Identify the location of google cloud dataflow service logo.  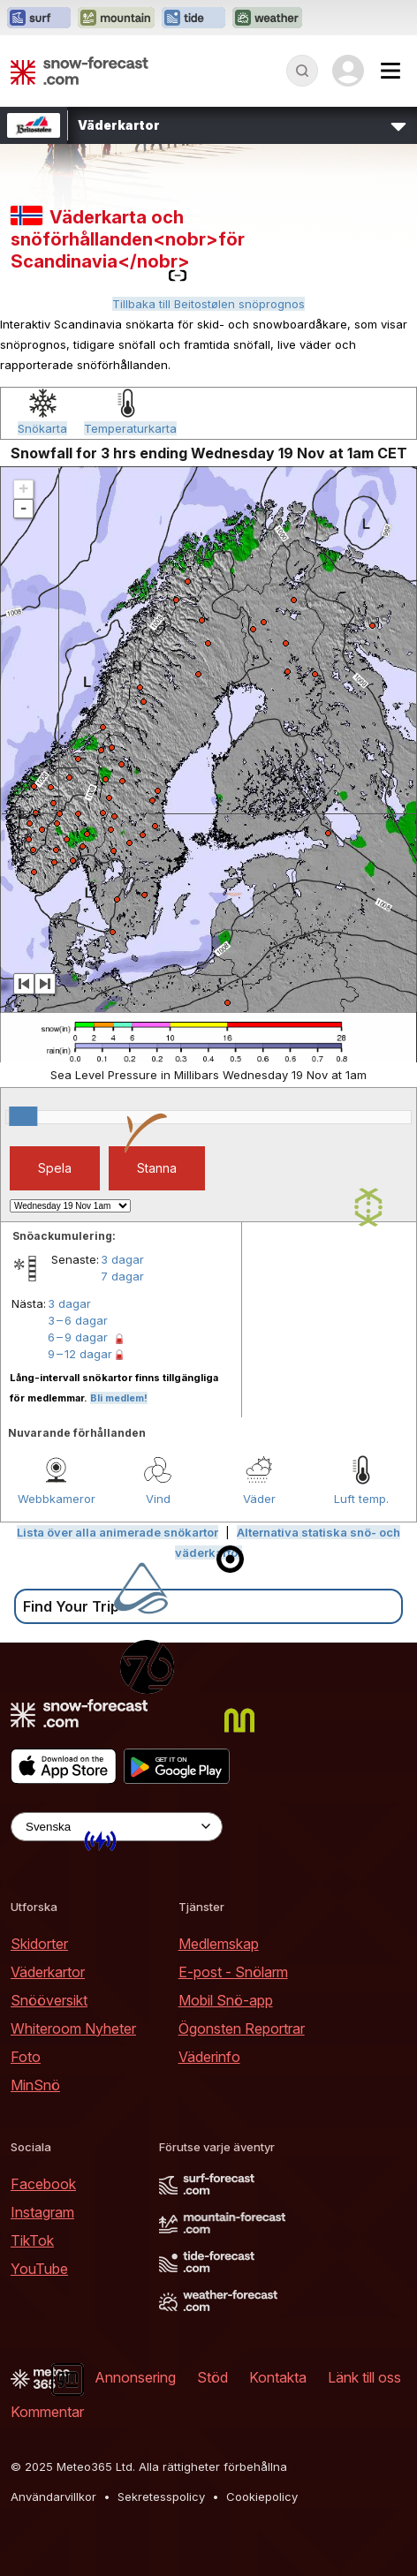
(368, 1207).